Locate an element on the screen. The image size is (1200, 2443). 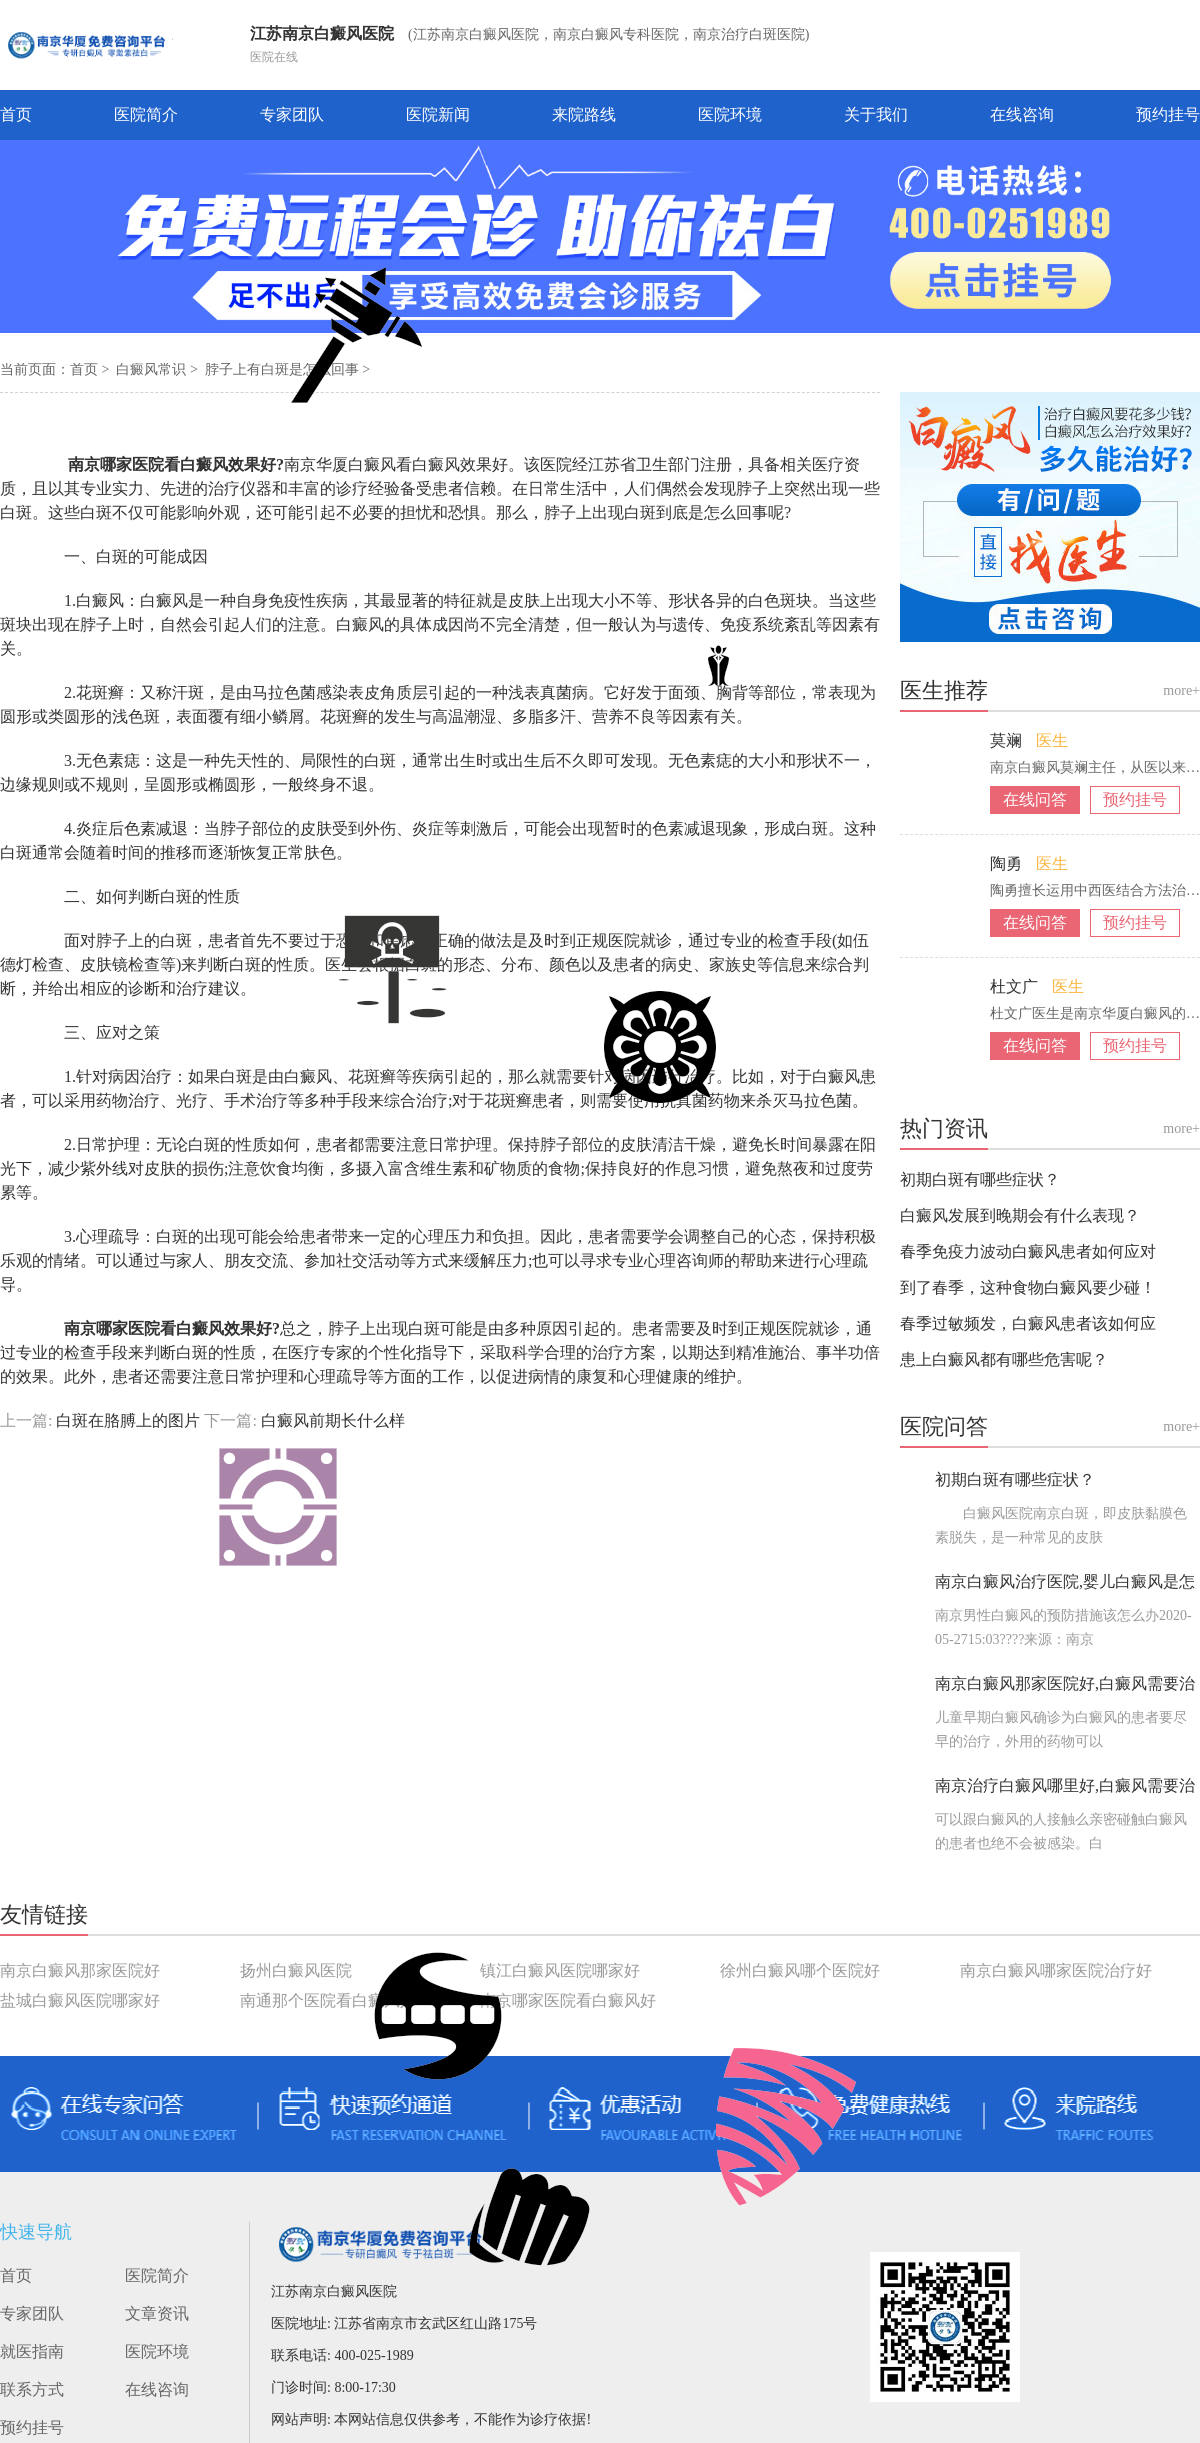
access video or media gallery is located at coordinates (438, 2016).